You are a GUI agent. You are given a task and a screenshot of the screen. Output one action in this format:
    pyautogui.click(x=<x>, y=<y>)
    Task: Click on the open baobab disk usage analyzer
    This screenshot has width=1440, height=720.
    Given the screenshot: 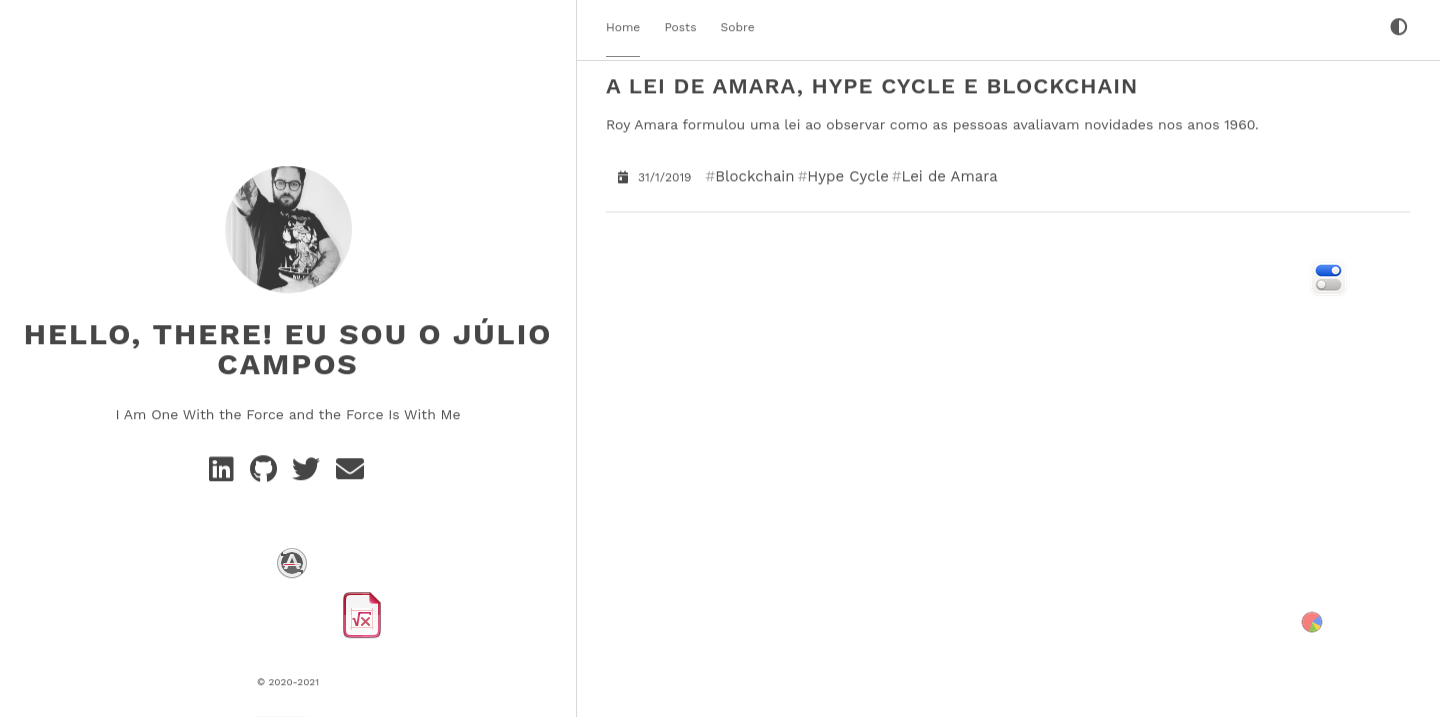 What is the action you would take?
    pyautogui.click(x=1312, y=622)
    